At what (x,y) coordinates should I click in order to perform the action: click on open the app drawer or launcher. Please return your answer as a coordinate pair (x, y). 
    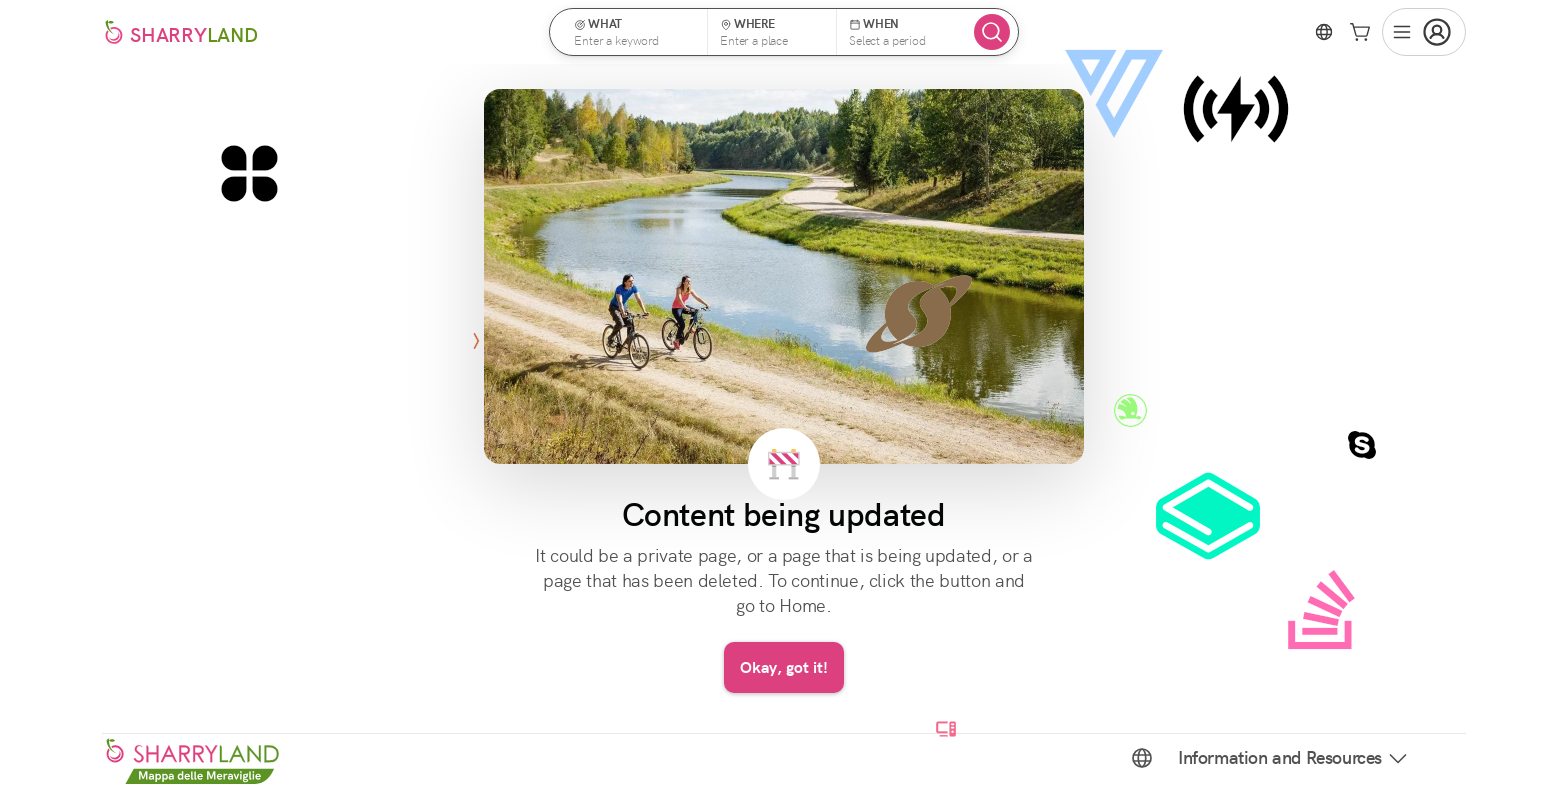
    Looking at the image, I should click on (249, 173).